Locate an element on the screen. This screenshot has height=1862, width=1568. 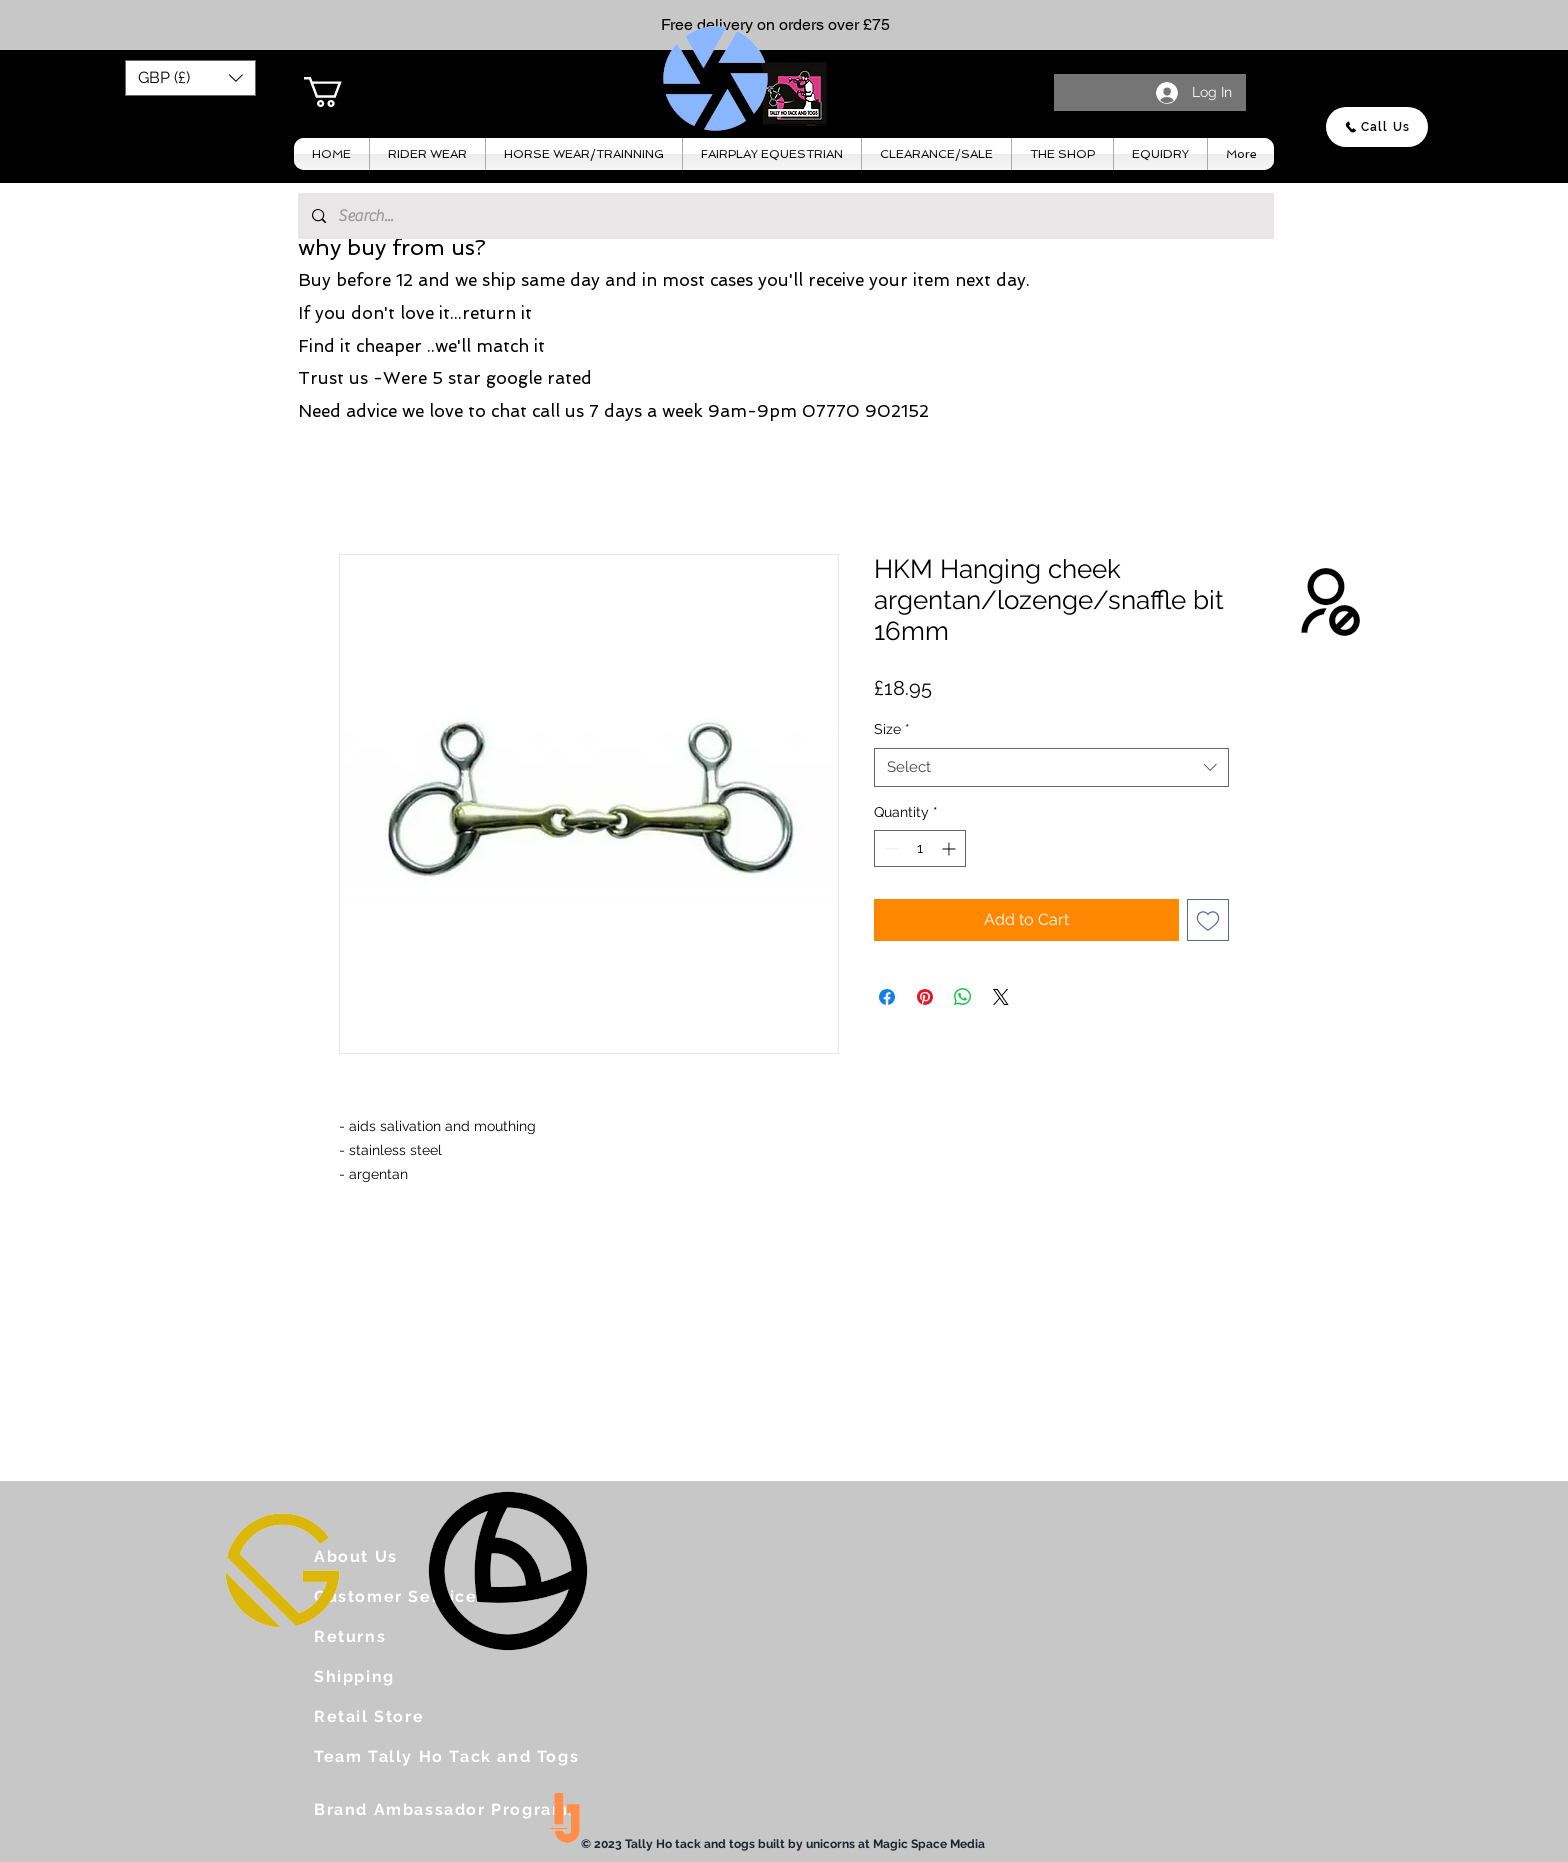
CoreOS logo is located at coordinates (508, 1571).